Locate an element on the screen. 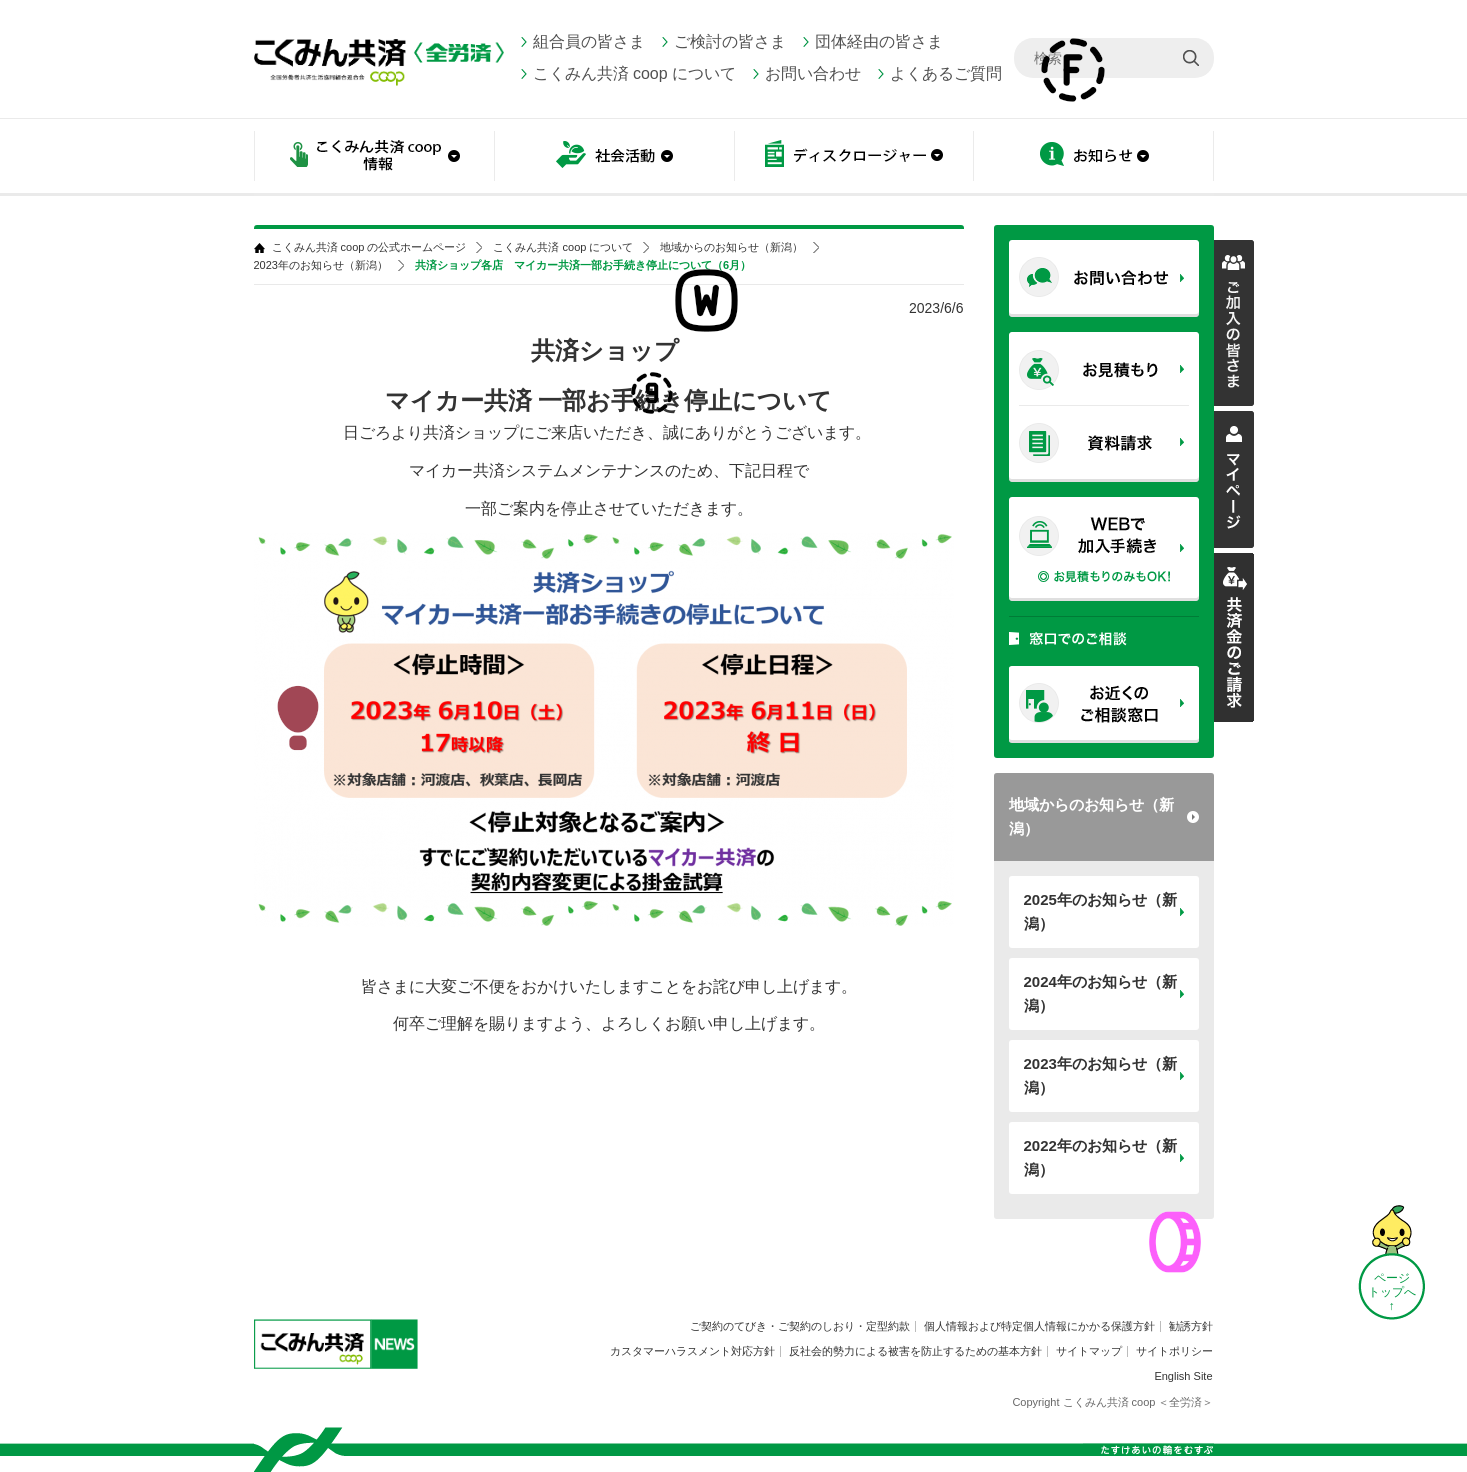 The image size is (1467, 1472). view your coin balance or currency is located at coordinates (1175, 1242).